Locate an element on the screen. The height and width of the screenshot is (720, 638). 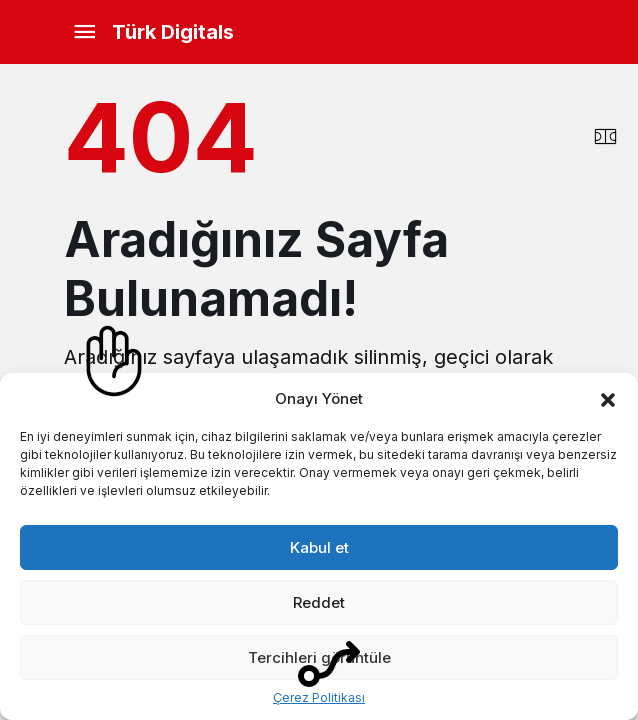
stop or pause an action is located at coordinates (114, 361).